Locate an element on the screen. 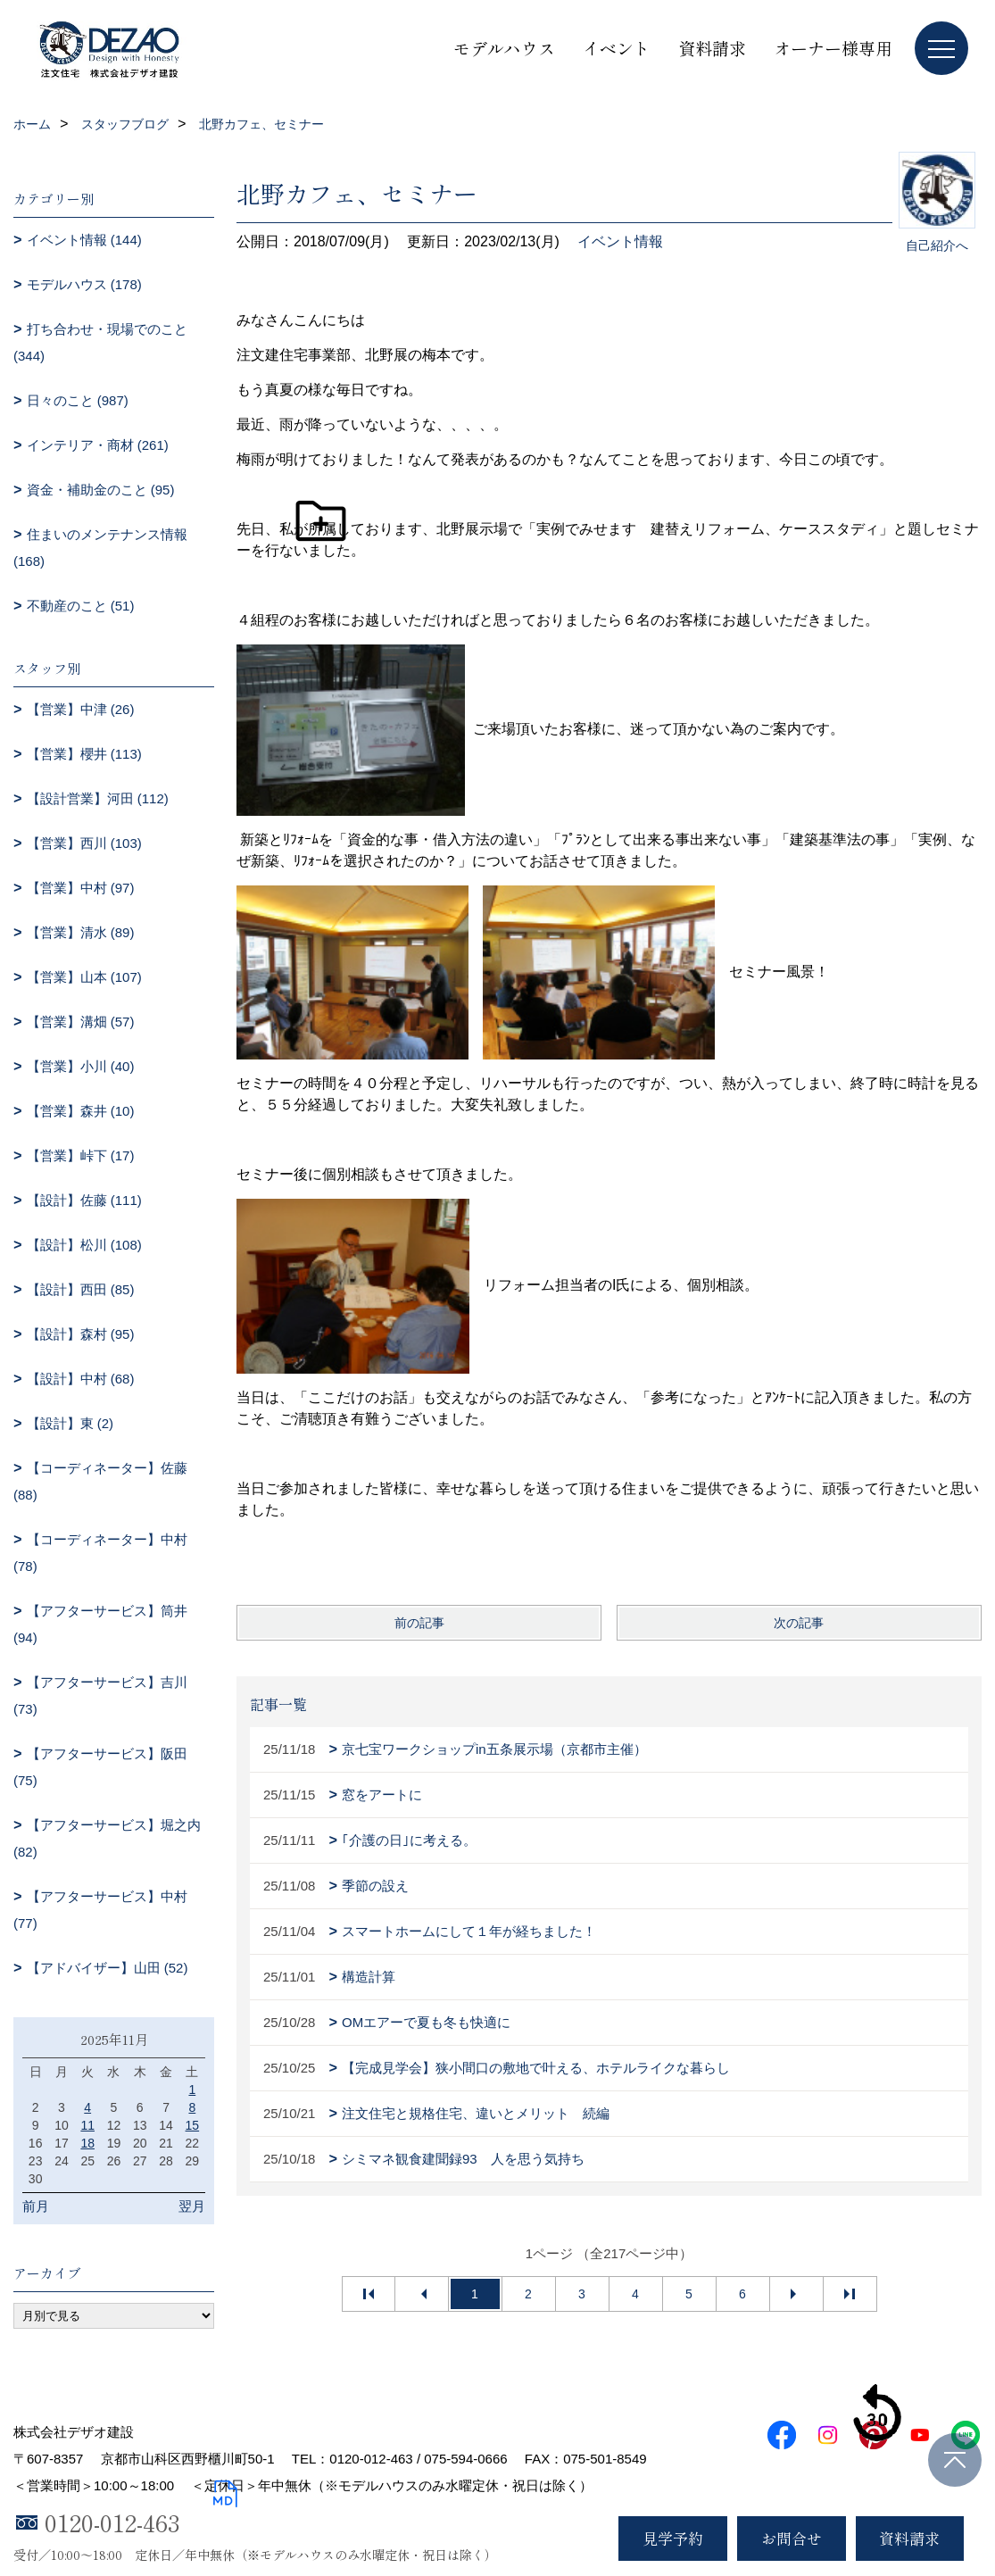 The height and width of the screenshot is (2576, 995). create a new folder is located at coordinates (320, 519).